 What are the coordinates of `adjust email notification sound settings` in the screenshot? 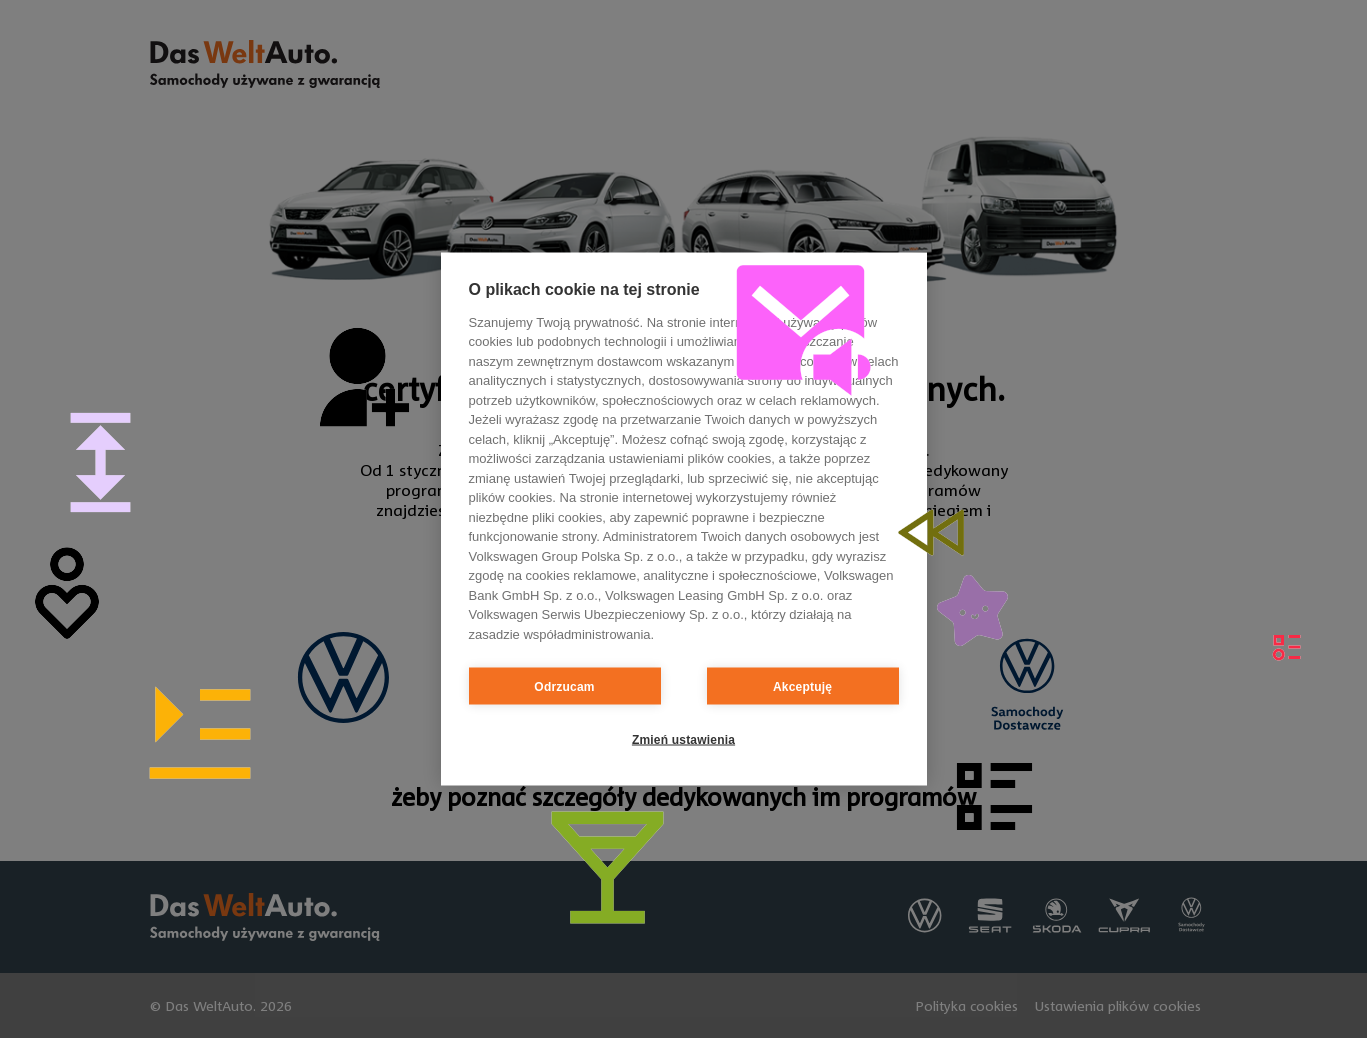 It's located at (800, 322).